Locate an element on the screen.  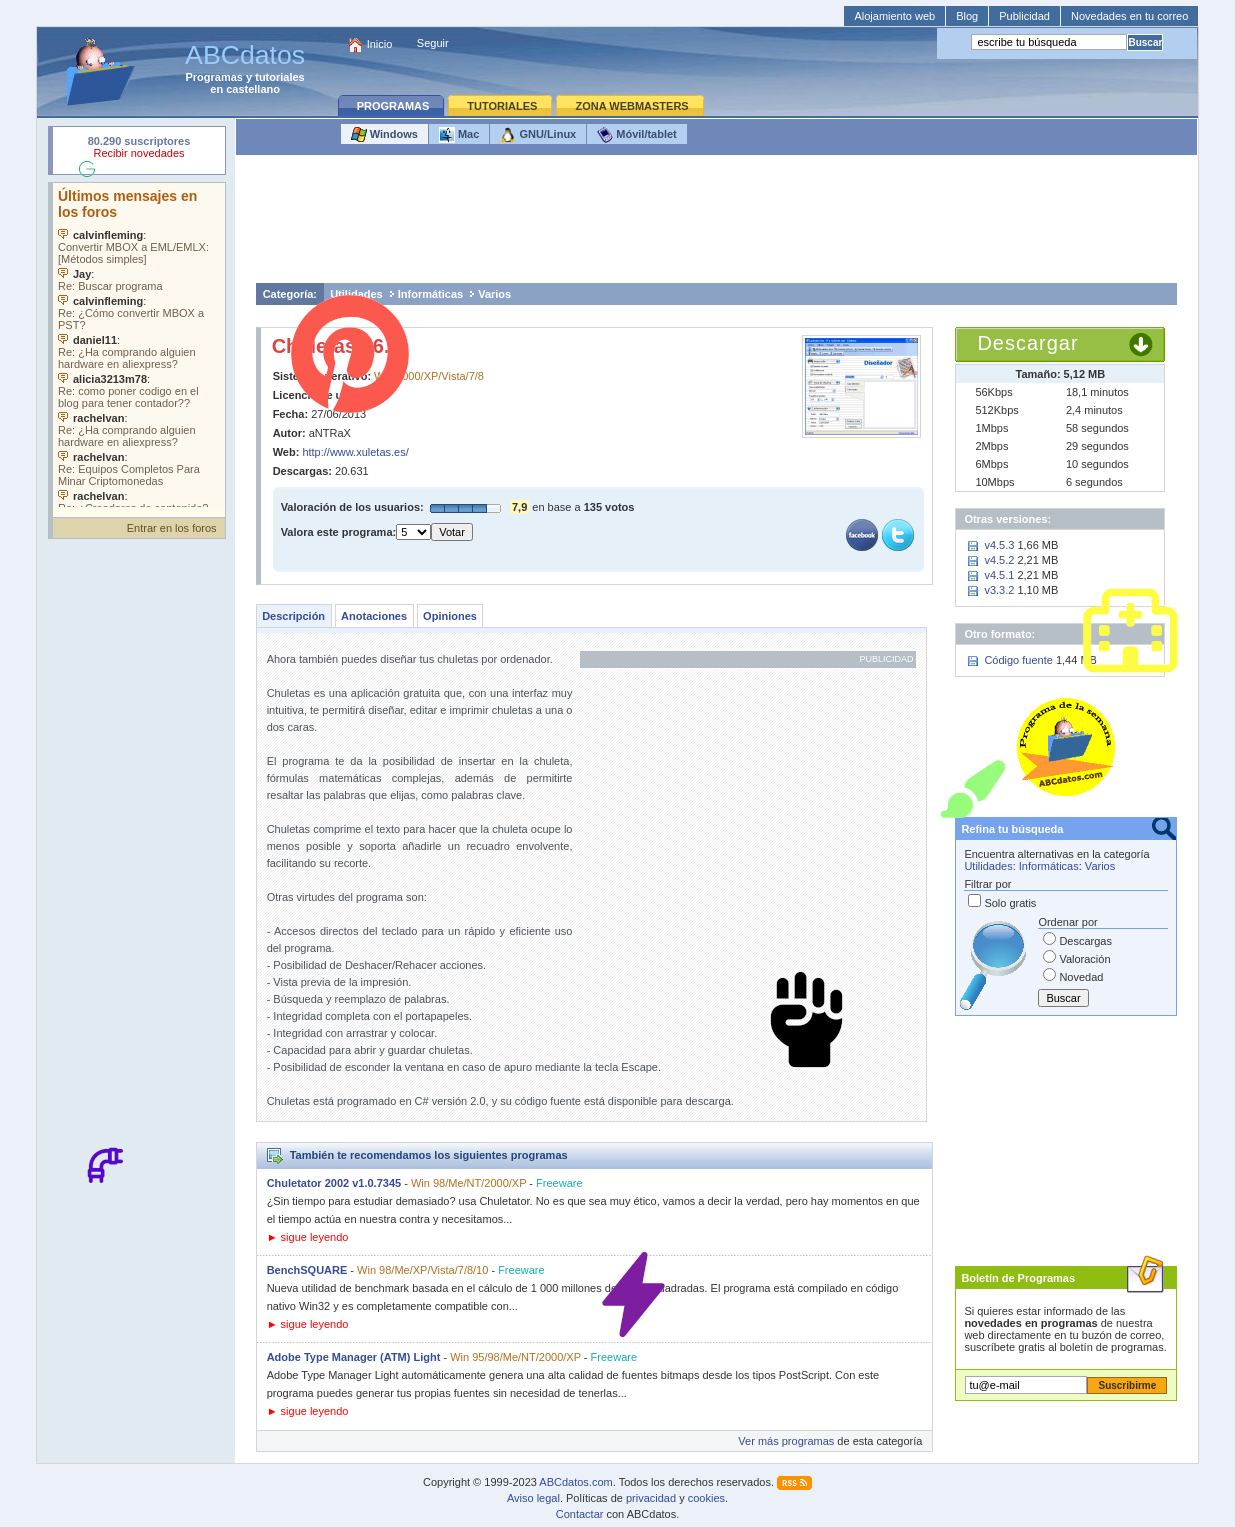
find nearby hospitals or medical facilities is located at coordinates (1130, 630).